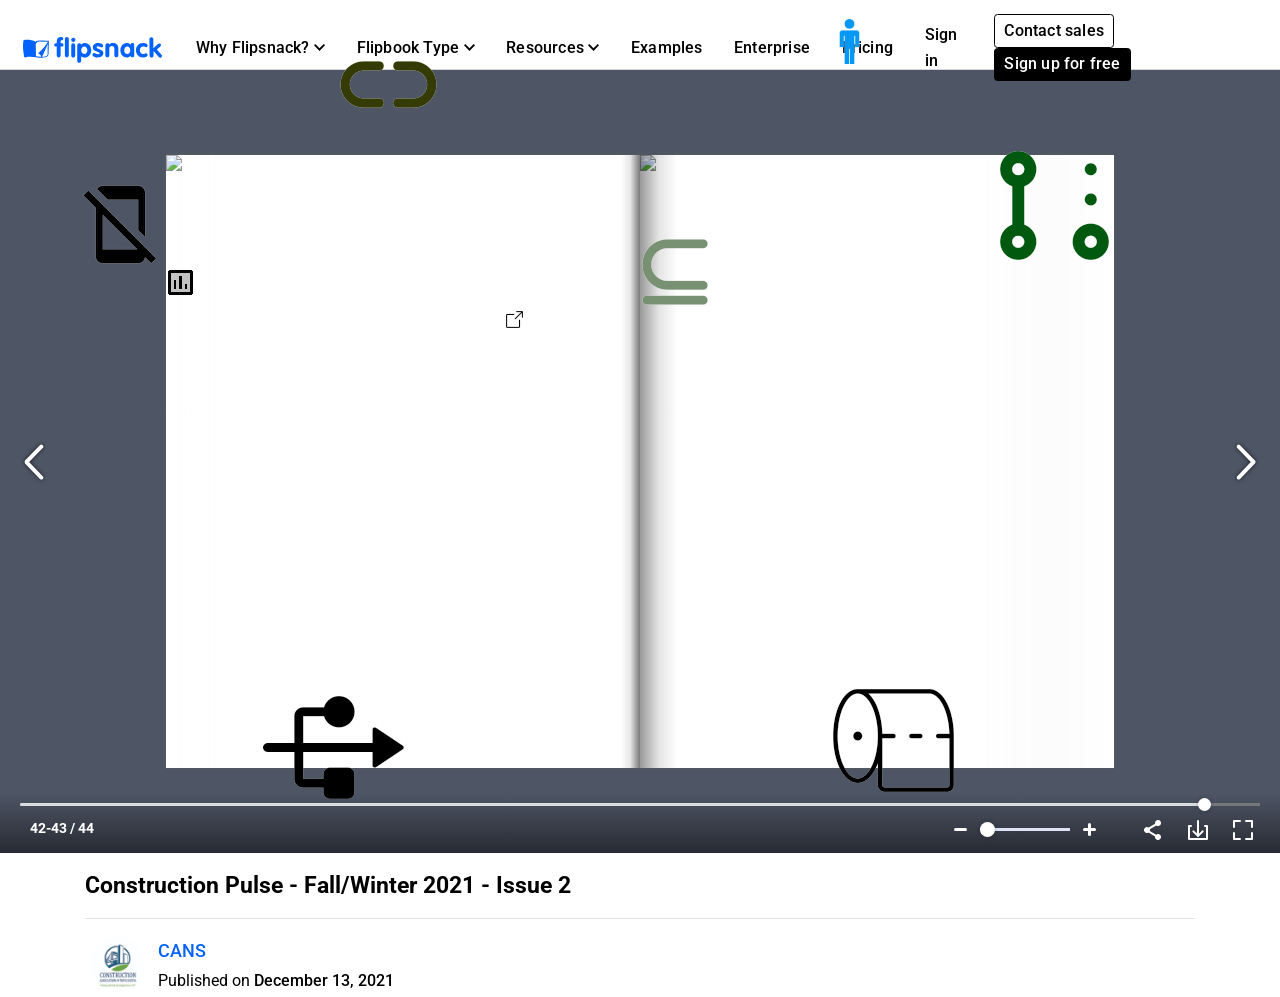  Describe the element at coordinates (514, 319) in the screenshot. I see `open link in a new window or tab` at that location.